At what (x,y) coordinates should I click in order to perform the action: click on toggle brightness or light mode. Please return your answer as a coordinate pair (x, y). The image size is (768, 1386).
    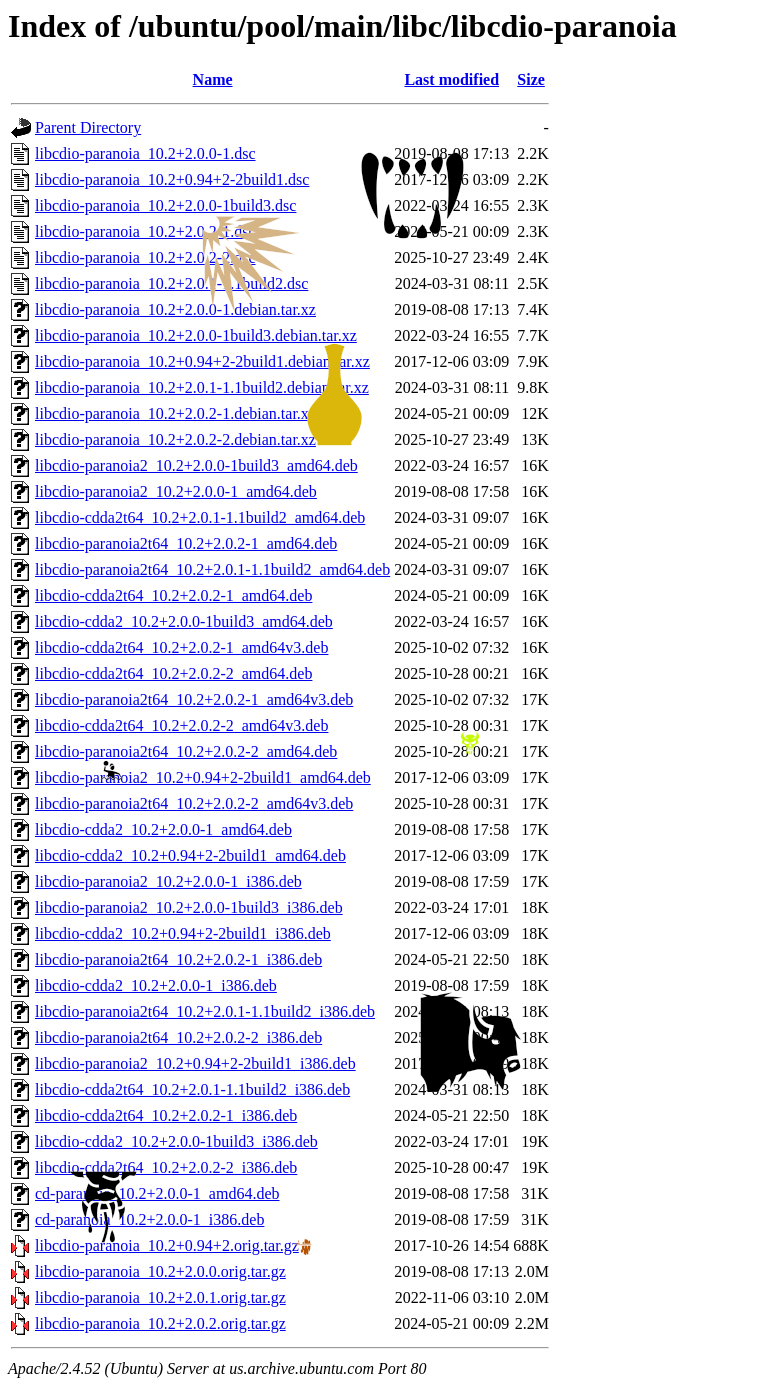
    Looking at the image, I should click on (252, 265).